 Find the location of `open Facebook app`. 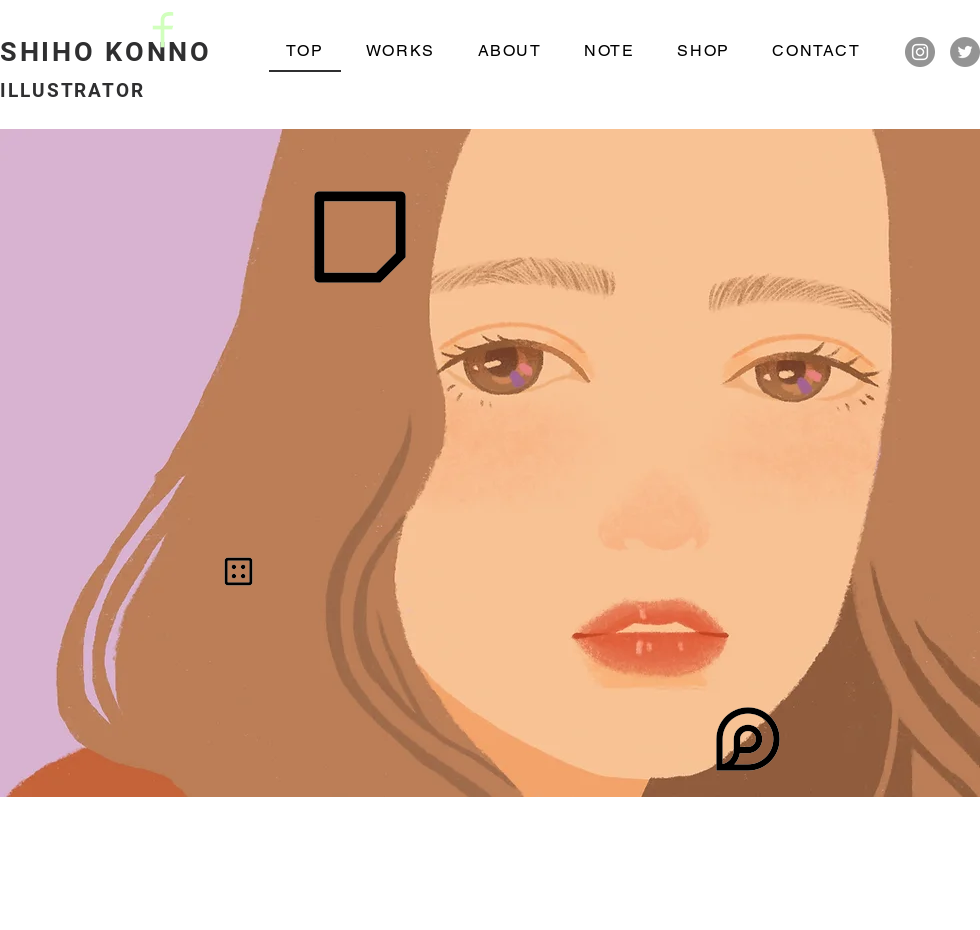

open Facebook app is located at coordinates (162, 31).